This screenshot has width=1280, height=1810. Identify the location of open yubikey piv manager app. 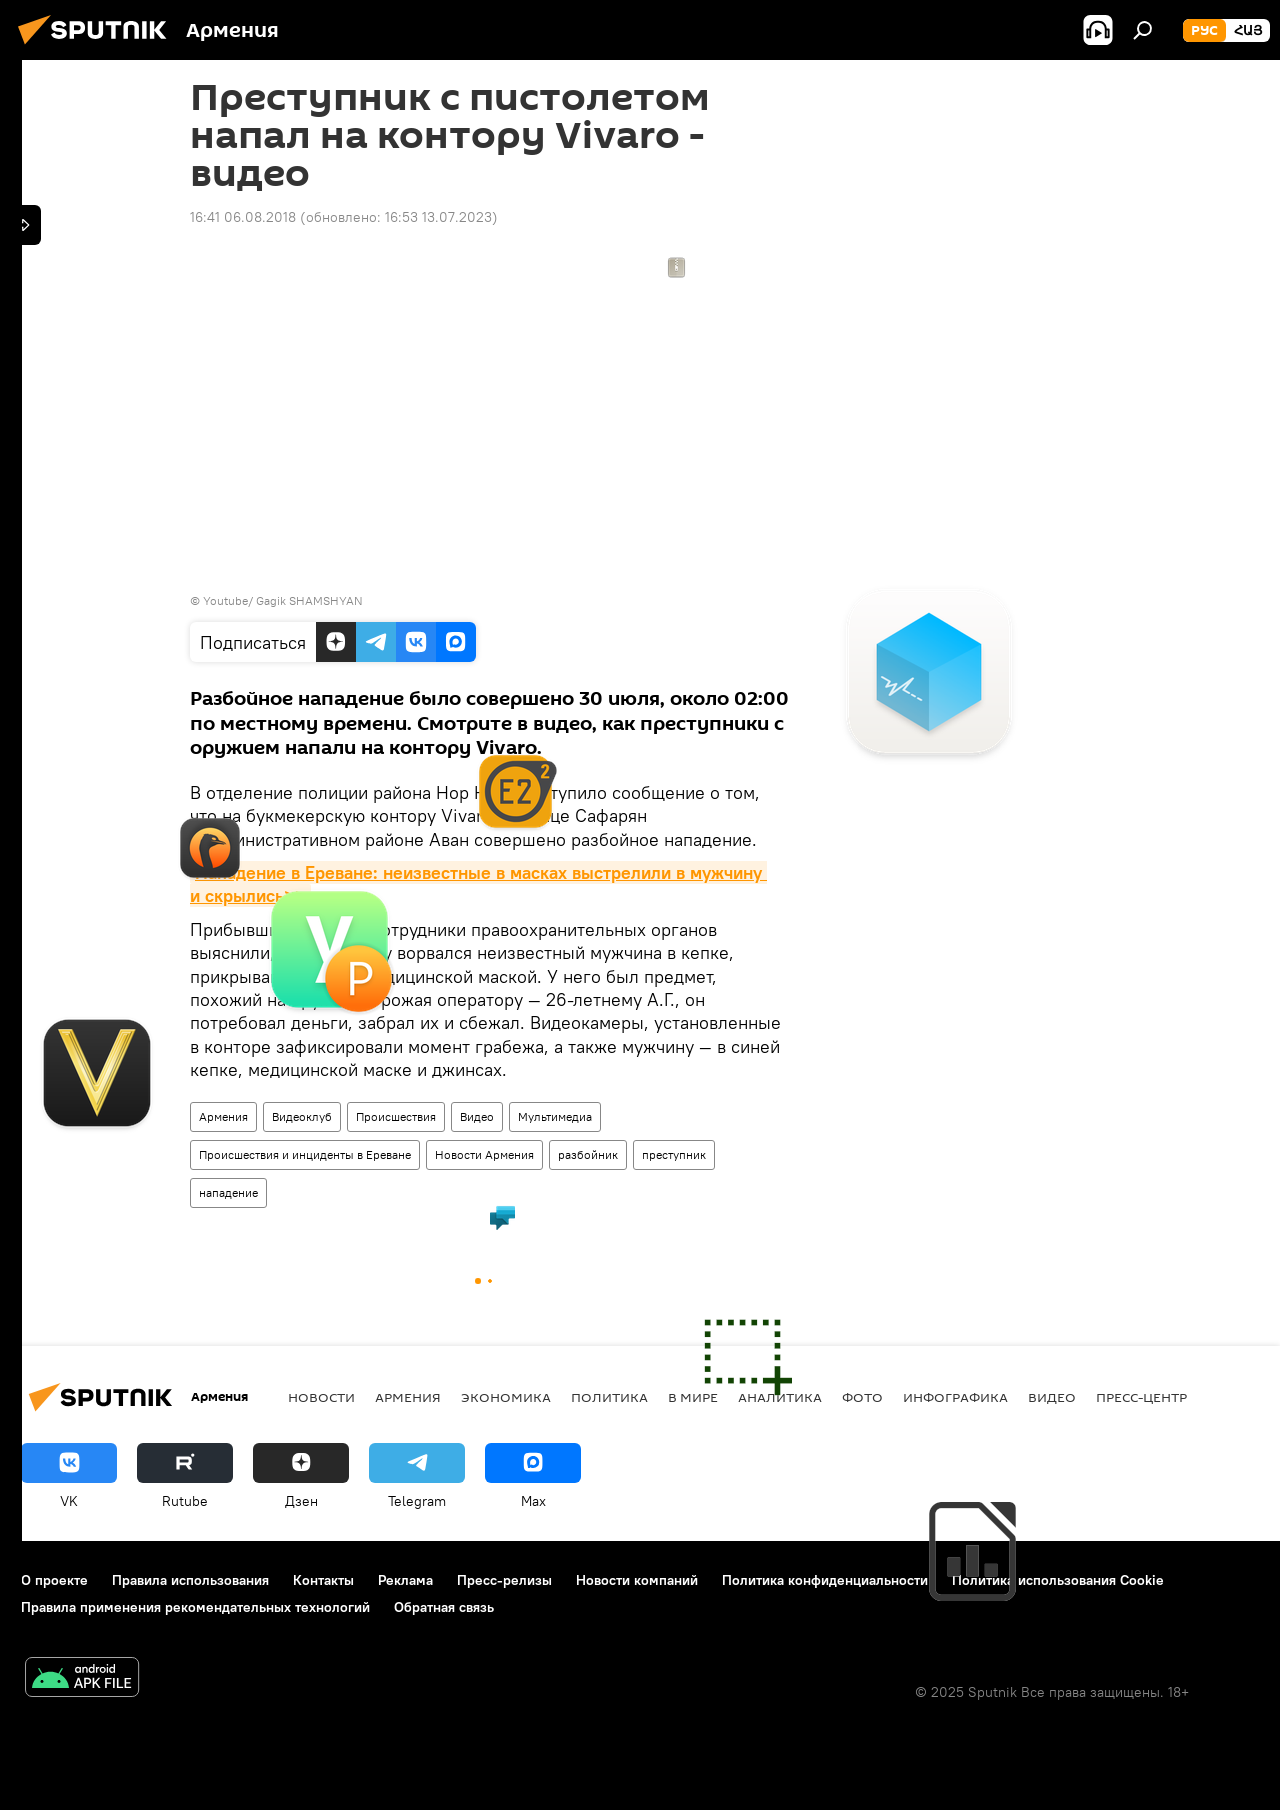
(329, 949).